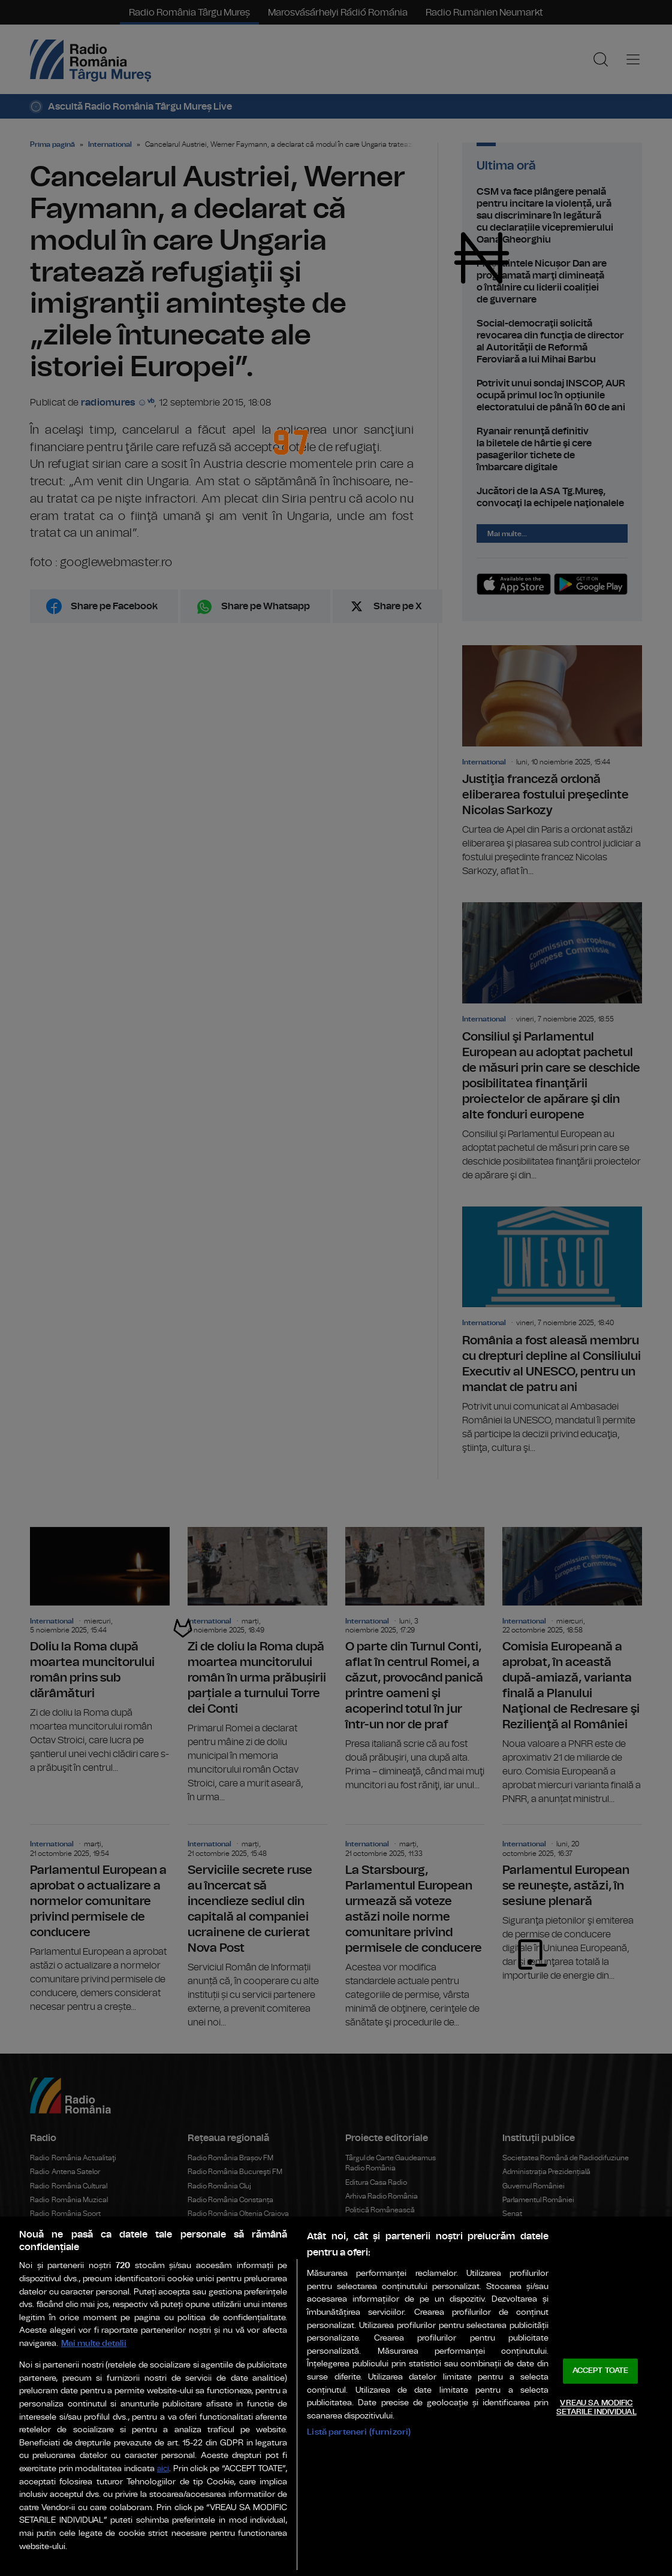 This screenshot has height=2576, width=672. Describe the element at coordinates (291, 442) in the screenshot. I see `displays the number 97 as a badge or counter` at that location.